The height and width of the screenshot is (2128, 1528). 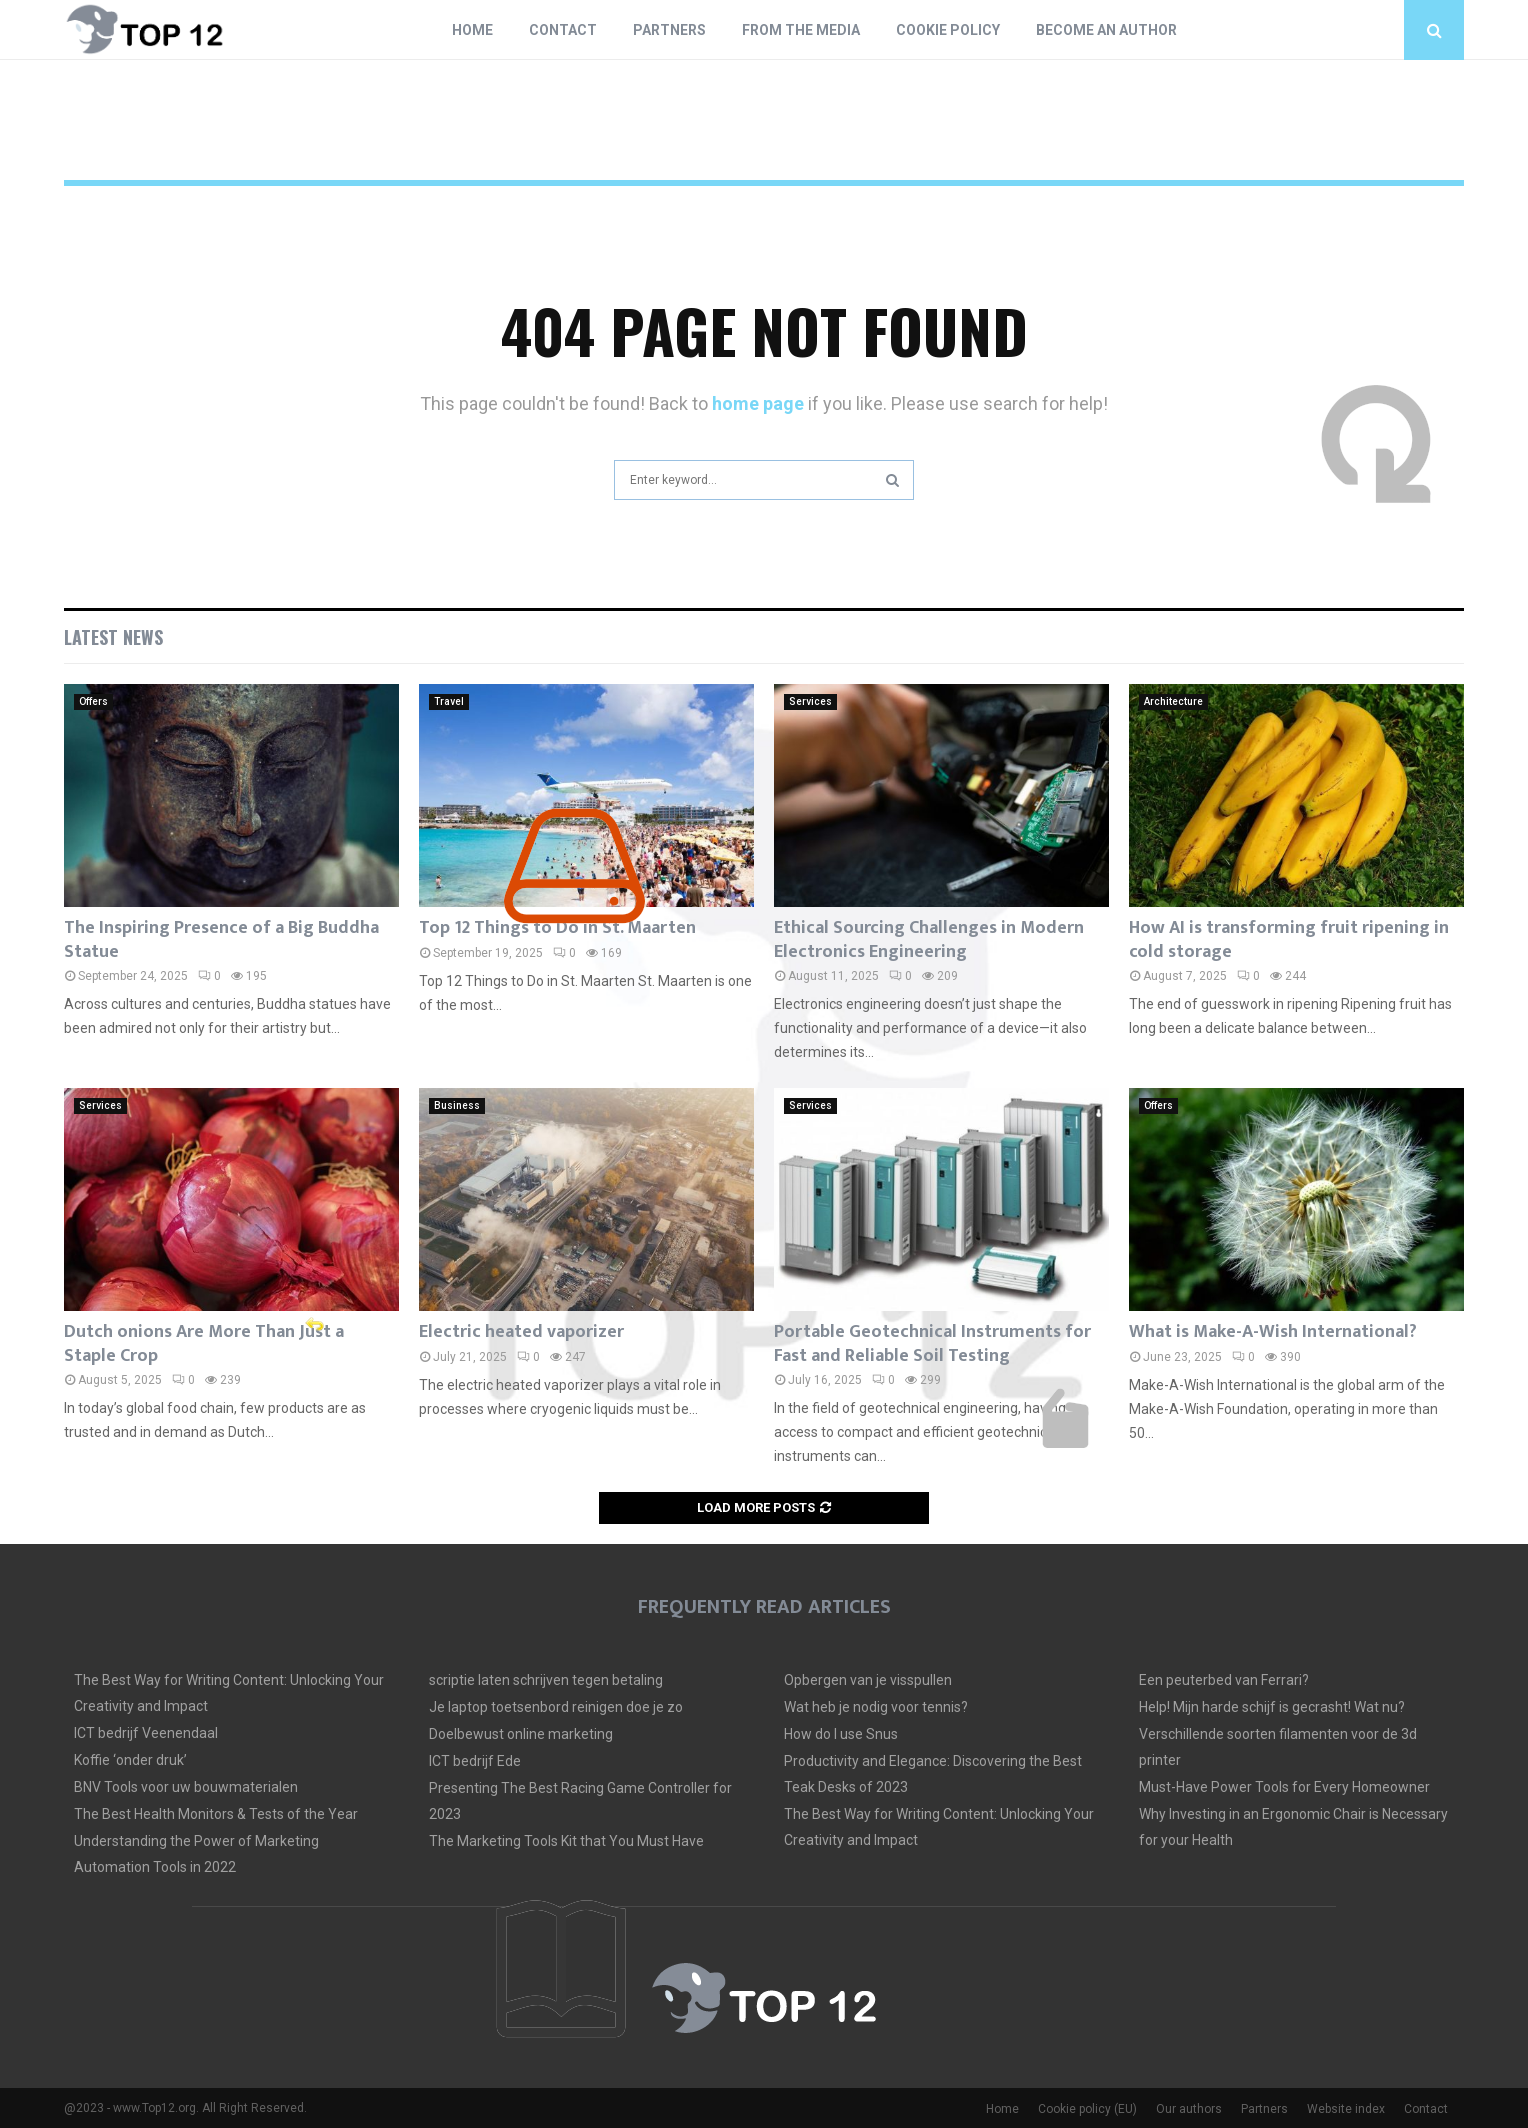 What do you see at coordinates (314, 1323) in the screenshot?
I see `undo the last action` at bounding box center [314, 1323].